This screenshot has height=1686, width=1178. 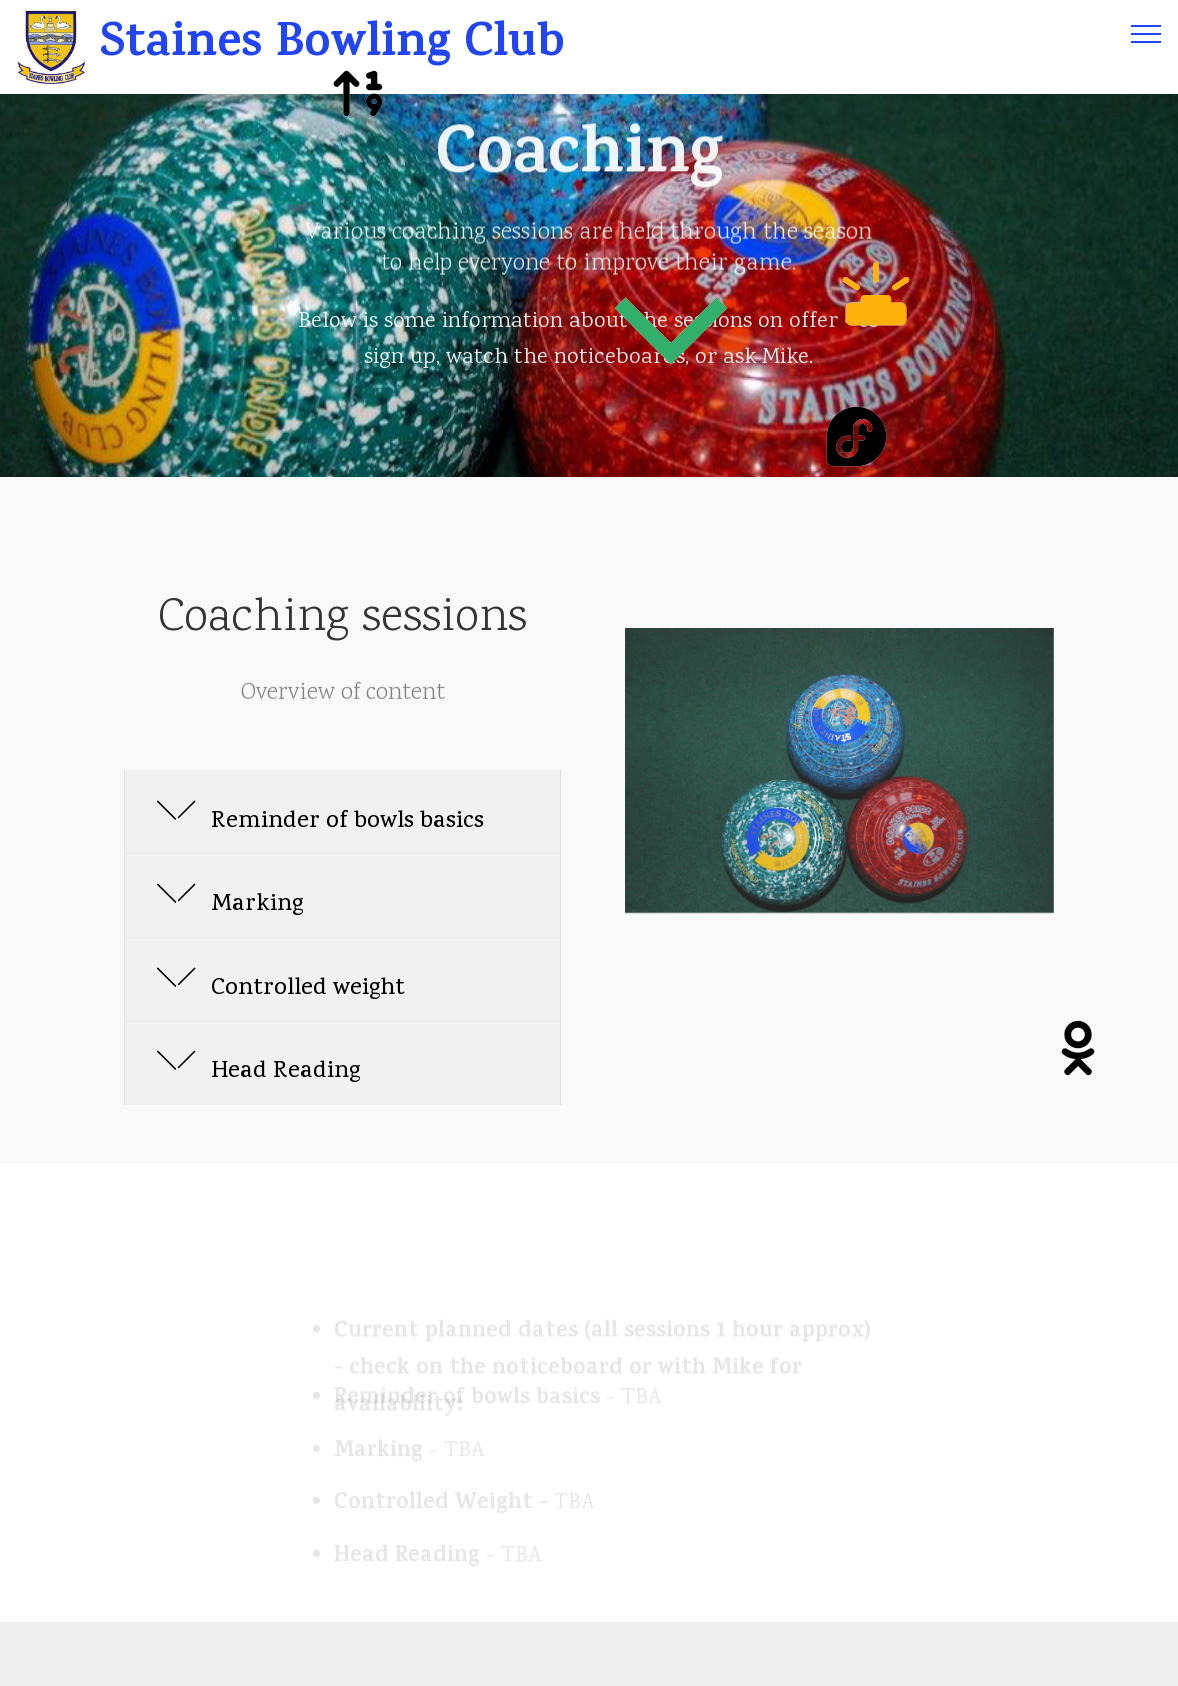 I want to click on sort numerically in ascending order, so click(x=359, y=93).